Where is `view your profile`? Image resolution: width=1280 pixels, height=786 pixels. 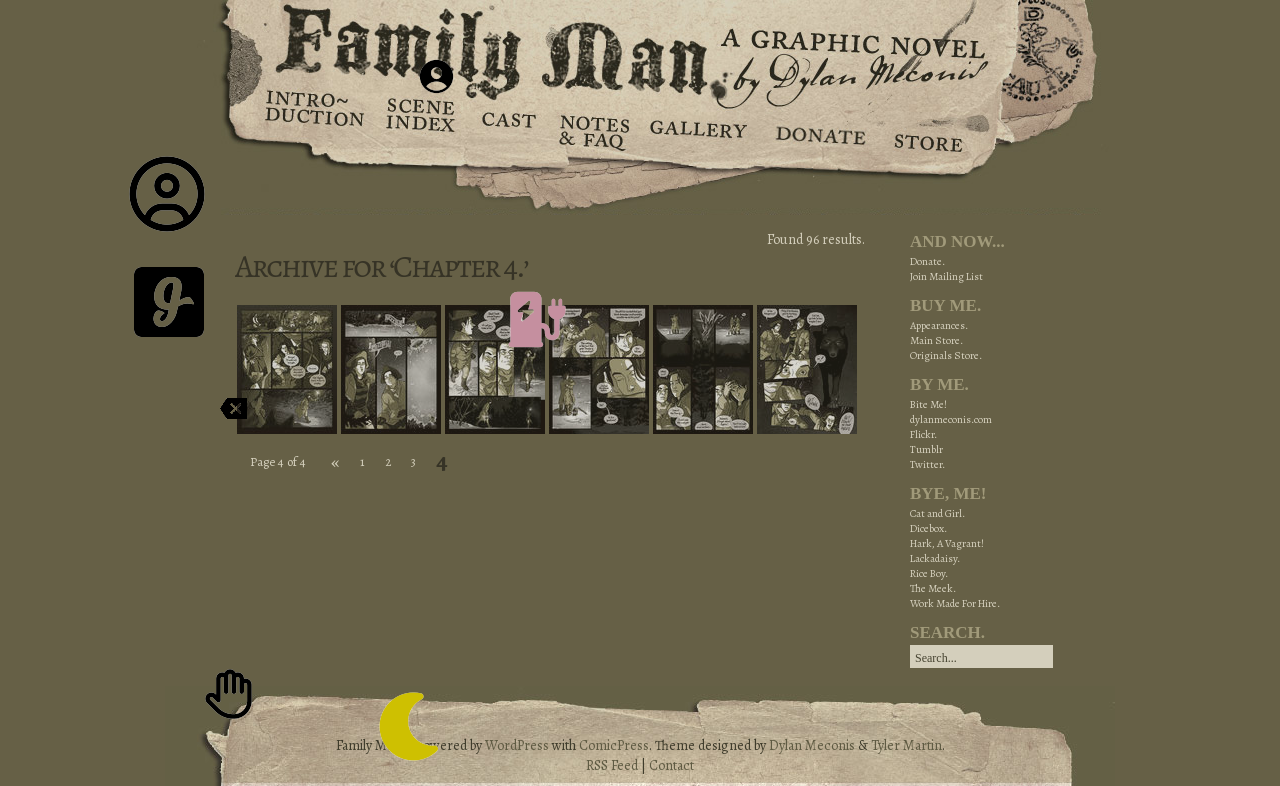
view your profile is located at coordinates (167, 194).